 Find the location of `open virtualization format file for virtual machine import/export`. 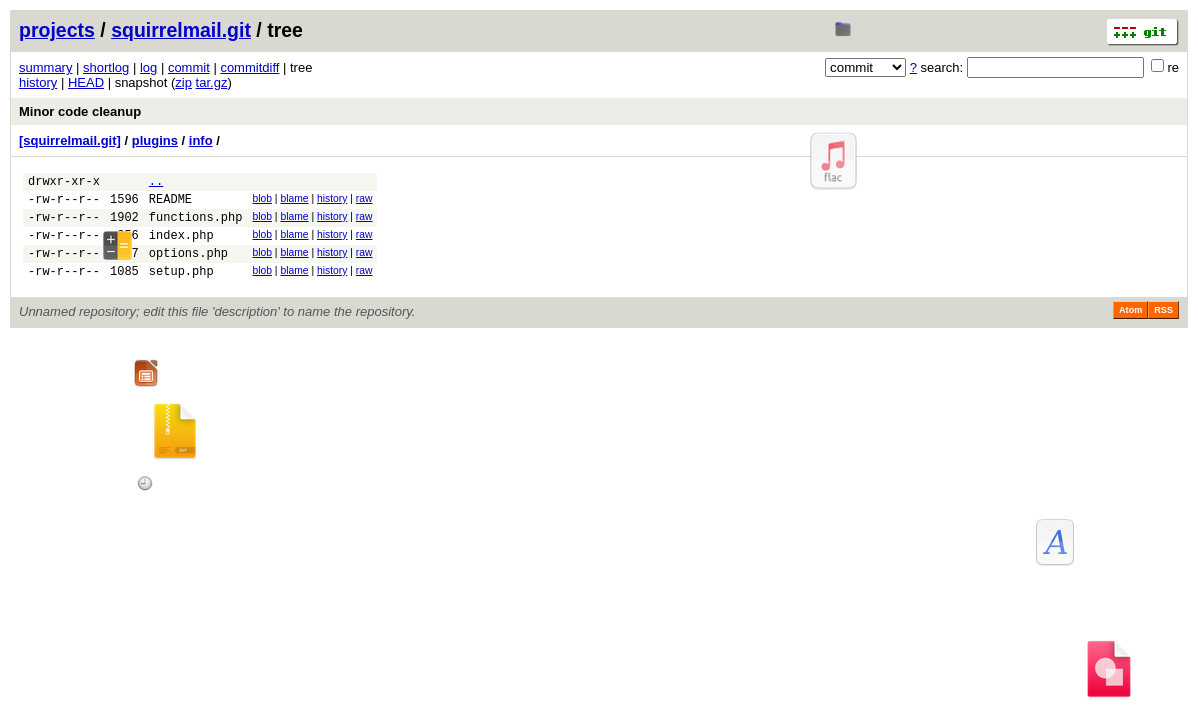

open virtualization format file for virtual machine import/export is located at coordinates (175, 432).